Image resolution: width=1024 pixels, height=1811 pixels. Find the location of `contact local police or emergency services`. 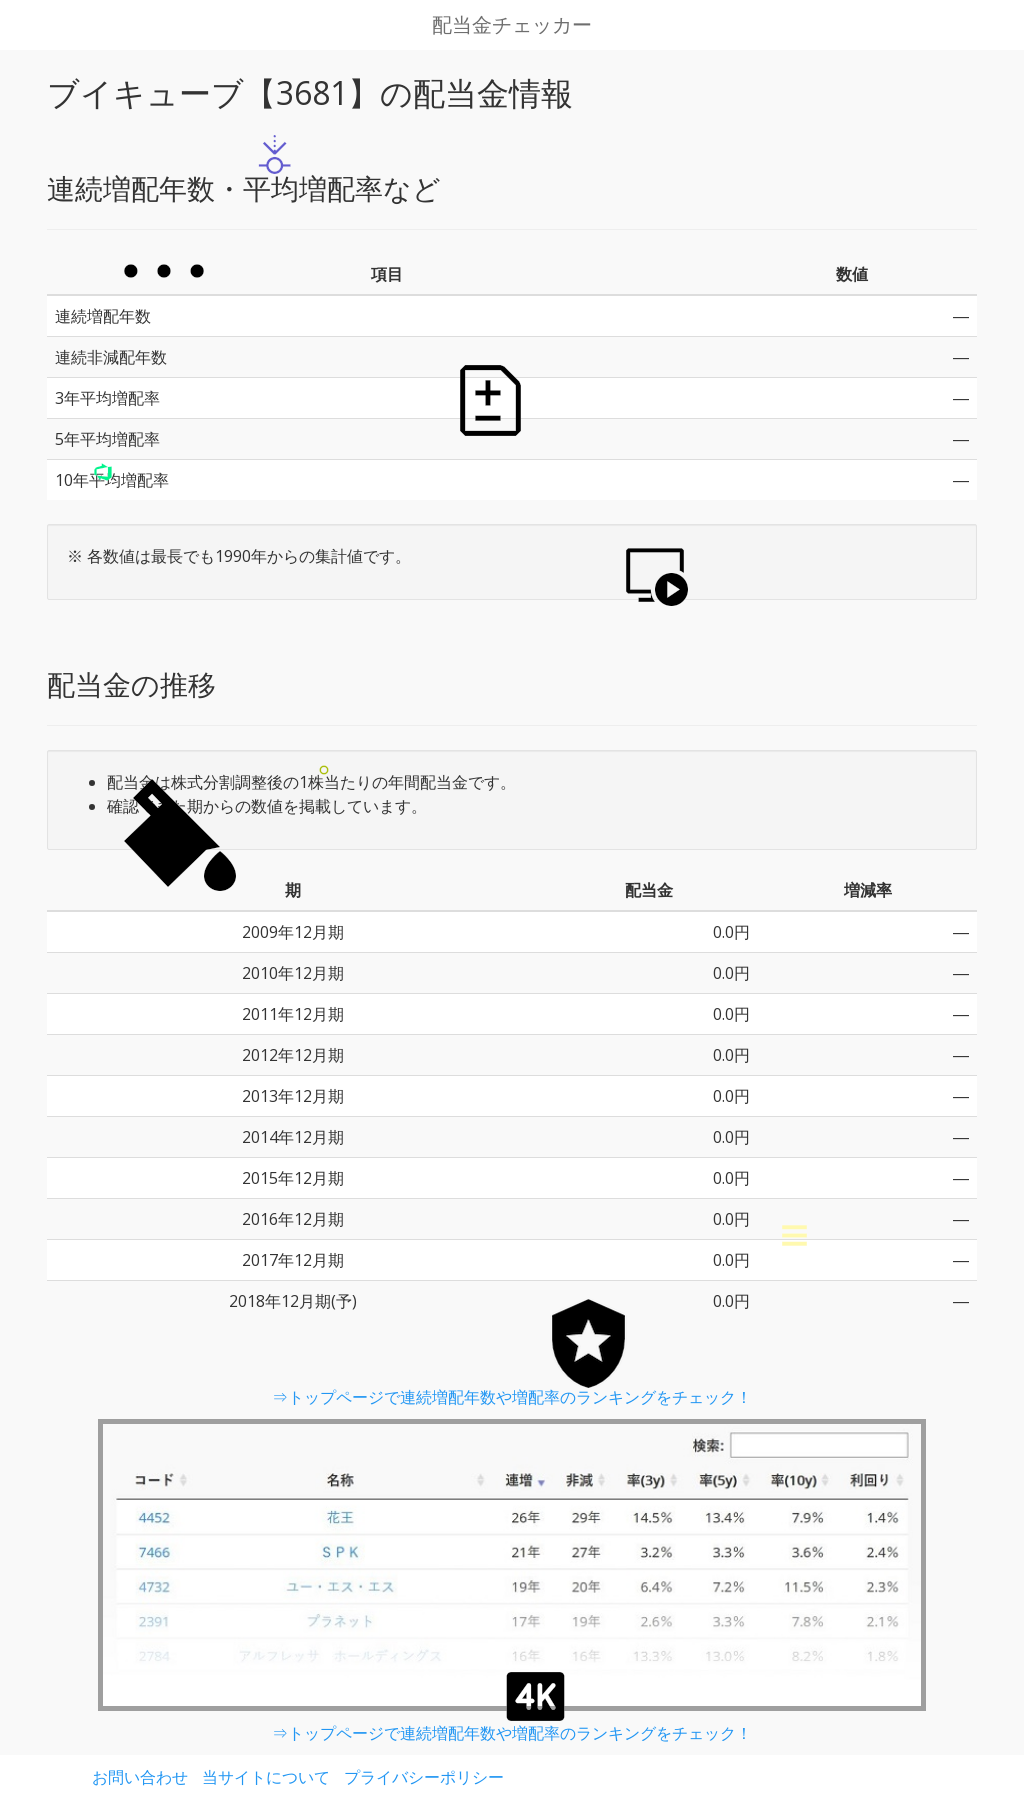

contact local police or emergency services is located at coordinates (588, 1343).